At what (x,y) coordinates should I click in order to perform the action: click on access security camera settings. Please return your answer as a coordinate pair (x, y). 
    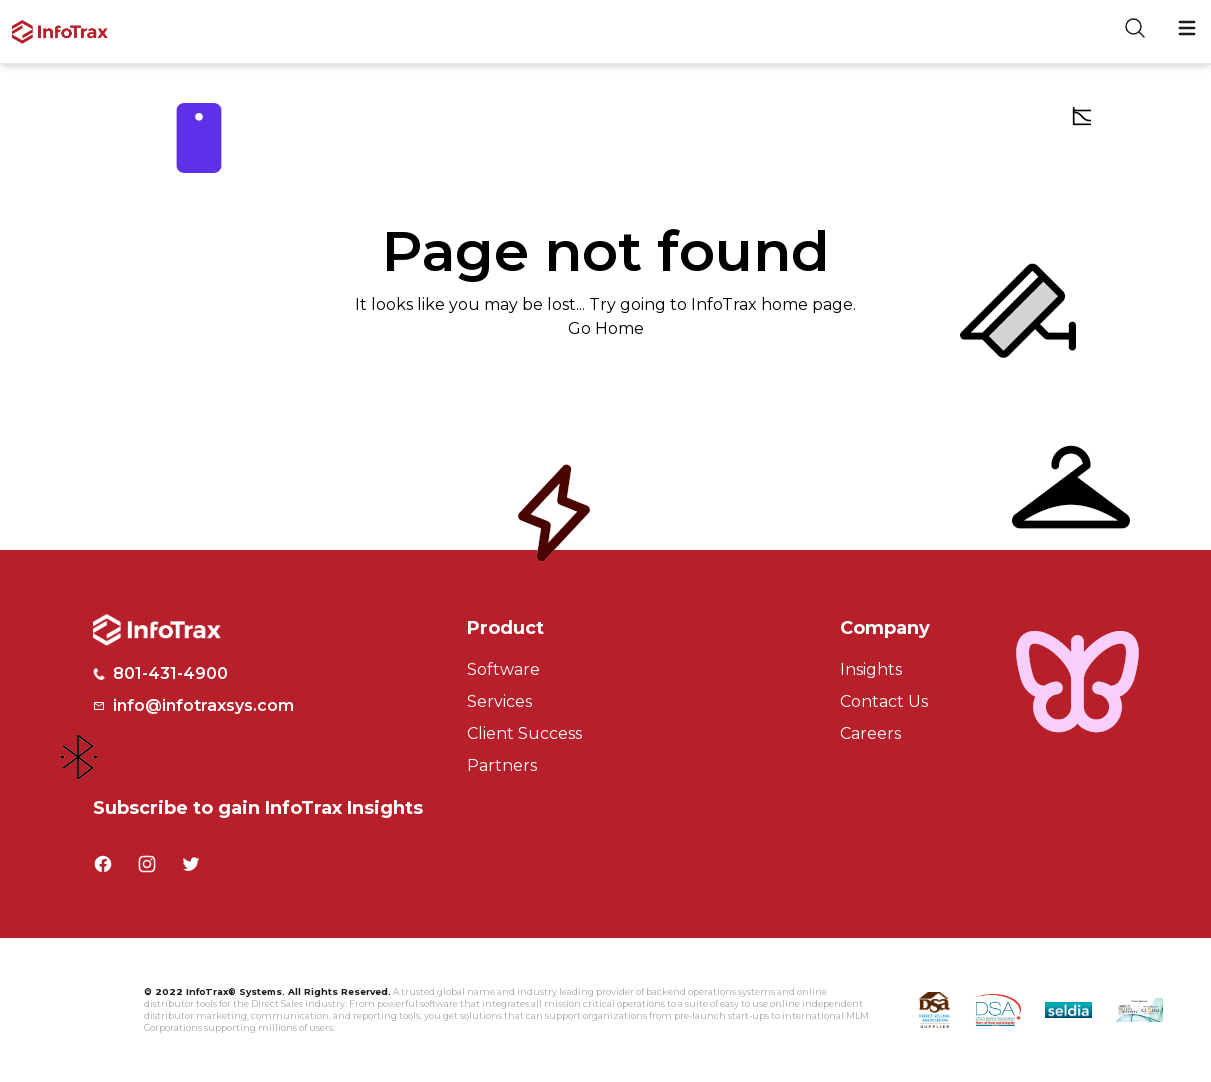
    Looking at the image, I should click on (1018, 318).